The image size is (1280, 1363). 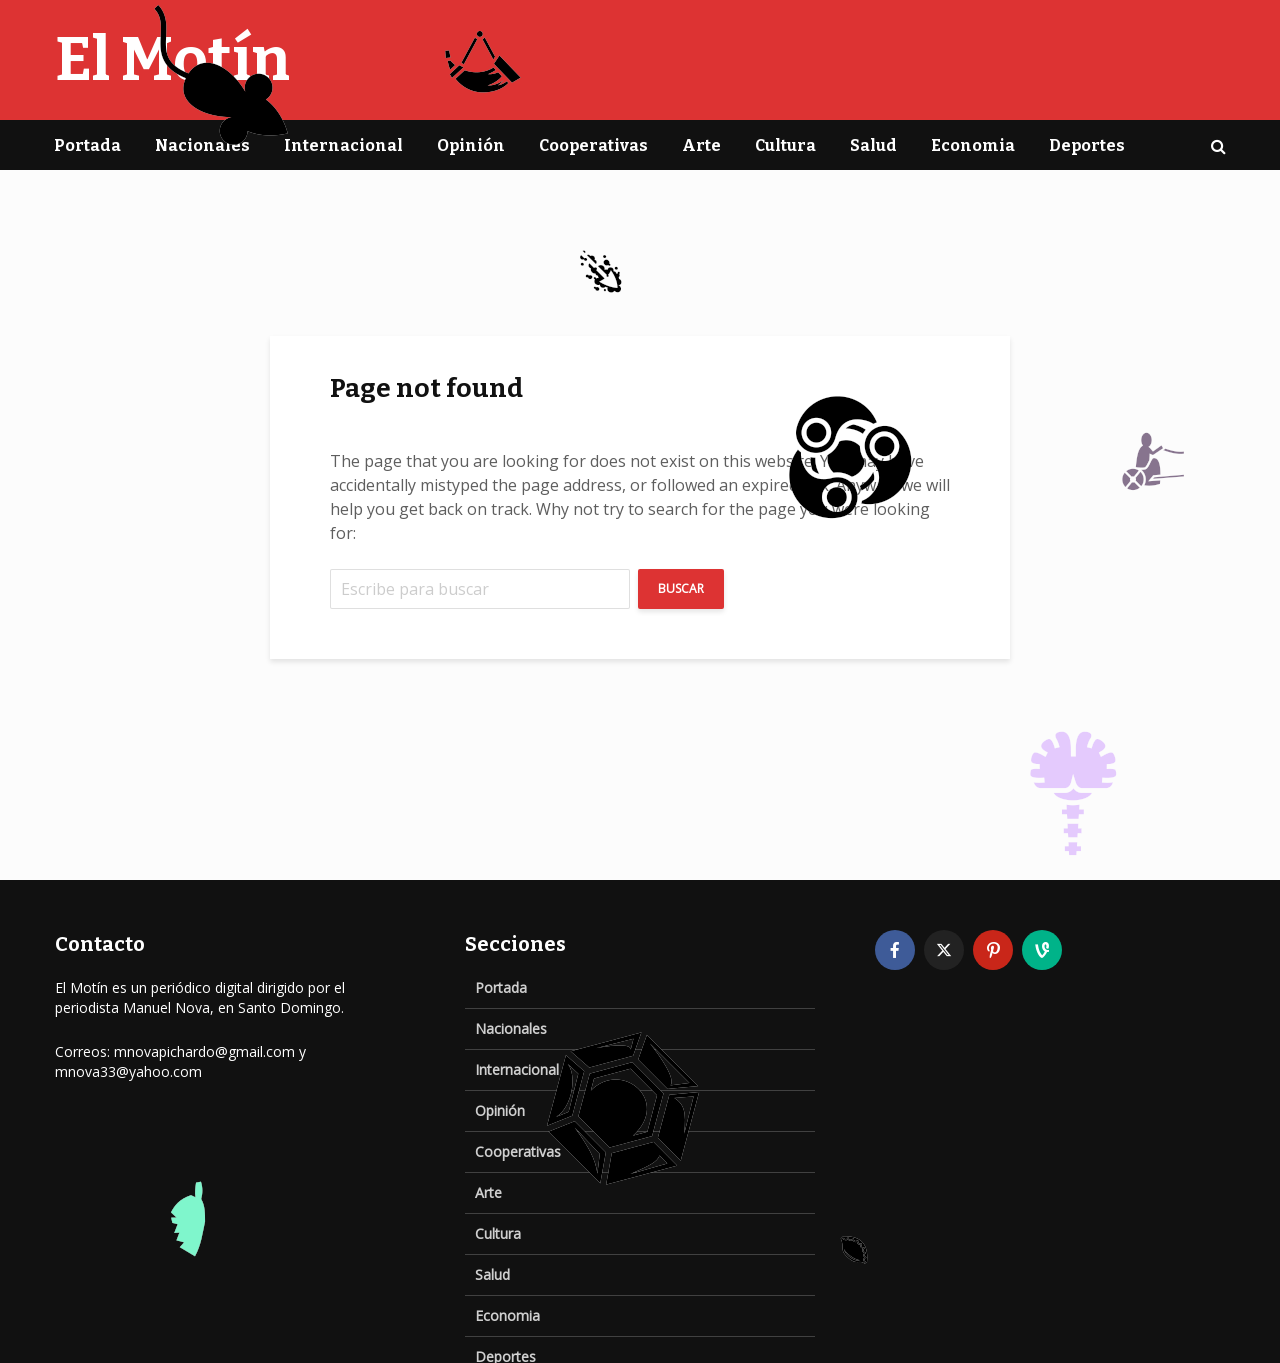 What do you see at coordinates (624, 1109) in the screenshot?
I see `in-game premium currency or gems` at bounding box center [624, 1109].